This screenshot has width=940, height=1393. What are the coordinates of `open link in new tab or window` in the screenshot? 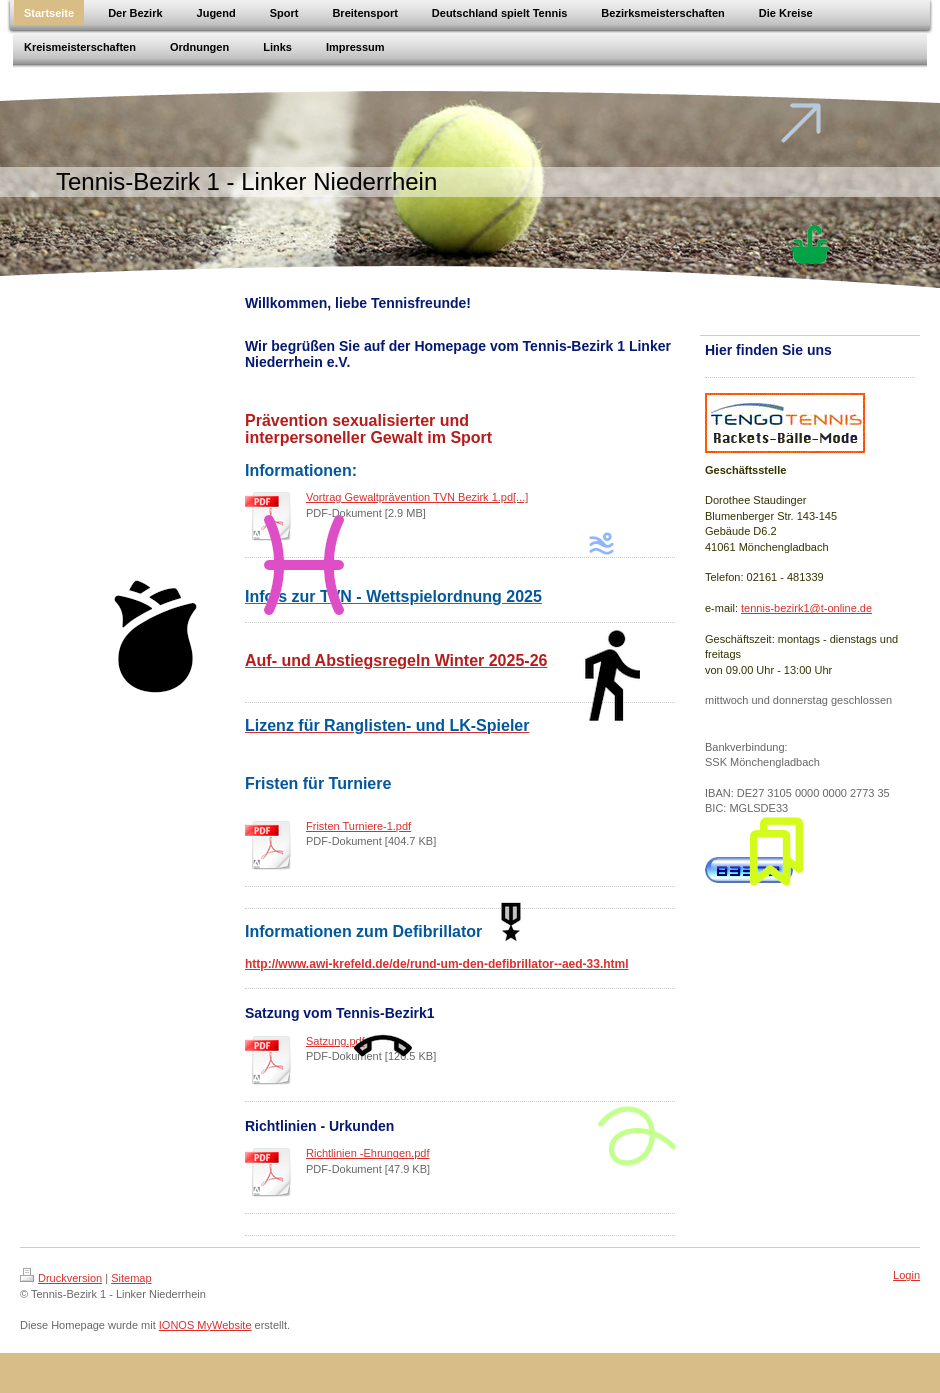 It's located at (801, 123).